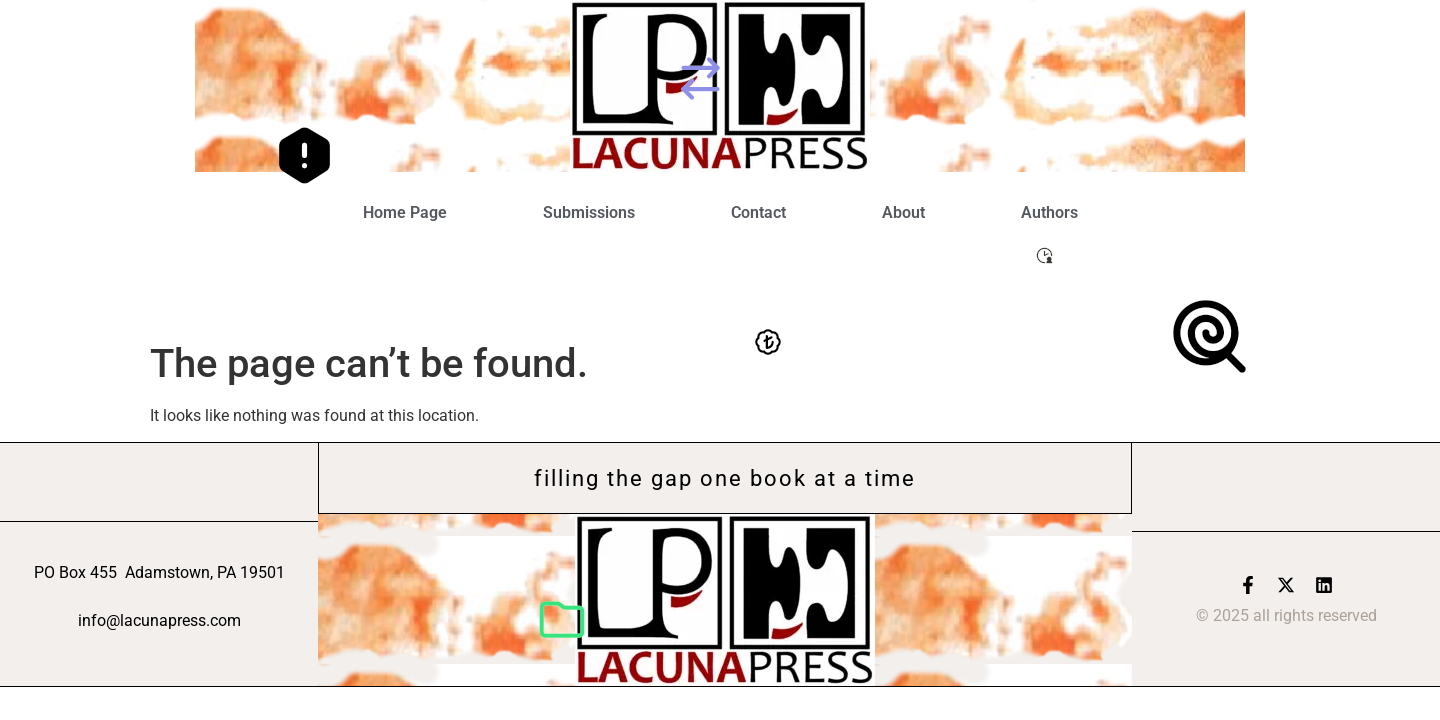  Describe the element at coordinates (1044, 255) in the screenshot. I see `view user activity history` at that location.